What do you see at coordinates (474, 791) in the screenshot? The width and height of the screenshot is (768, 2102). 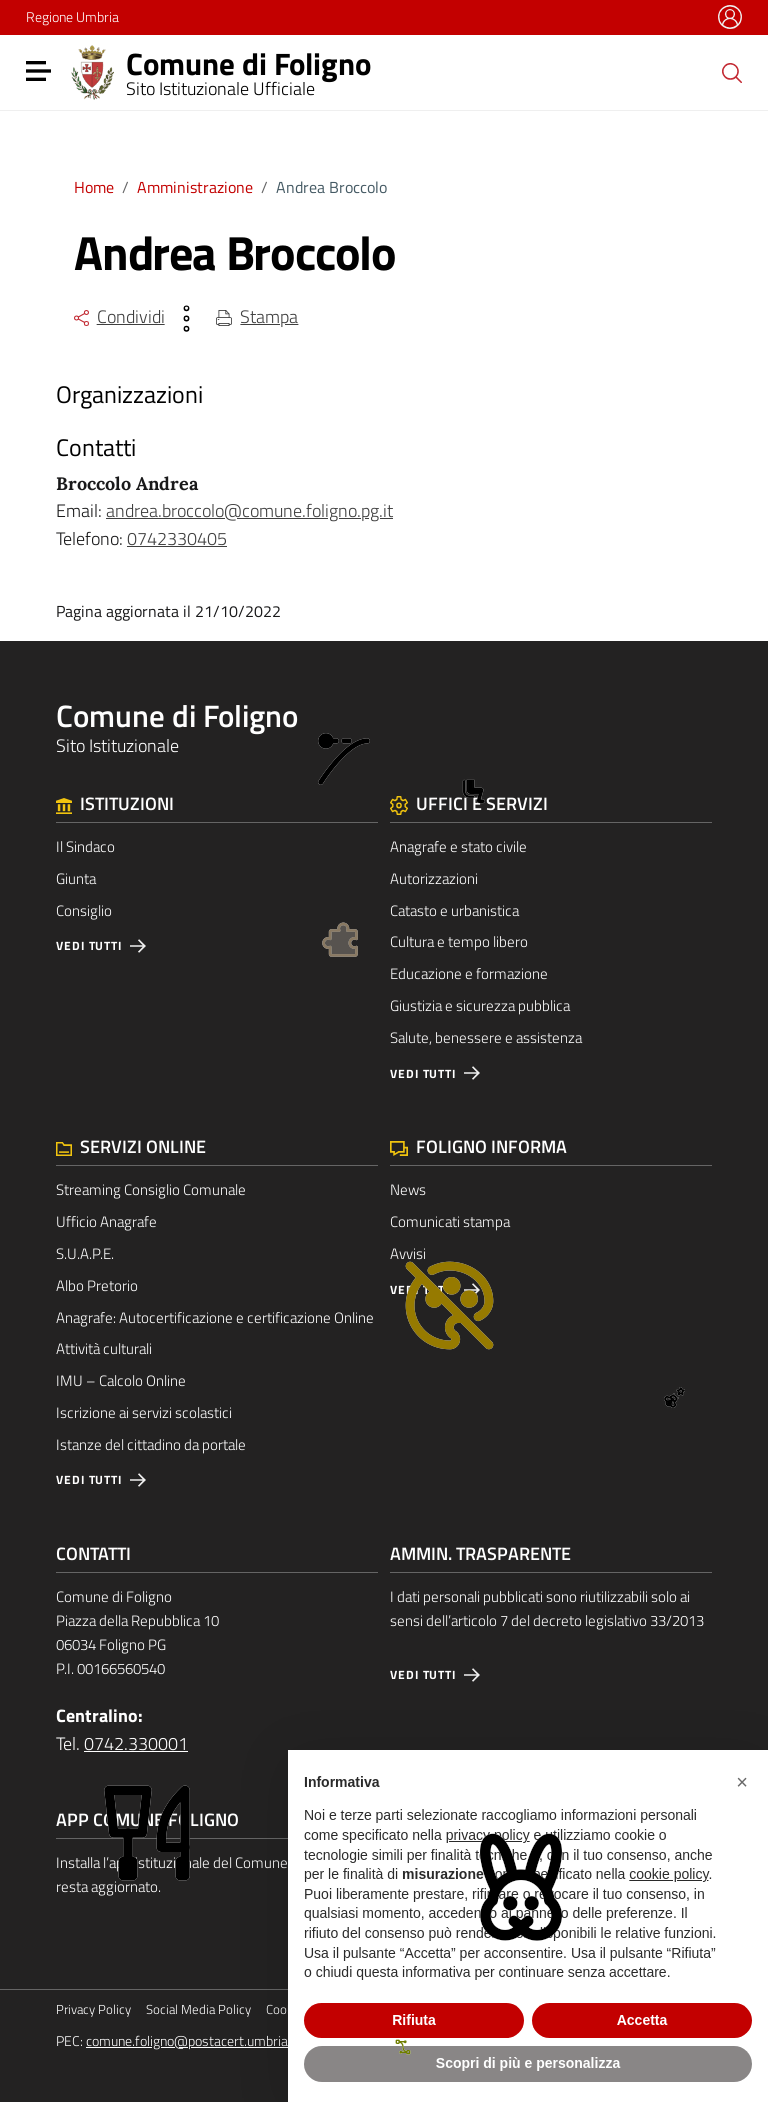 I see `indicates reduced legroom seating option` at bounding box center [474, 791].